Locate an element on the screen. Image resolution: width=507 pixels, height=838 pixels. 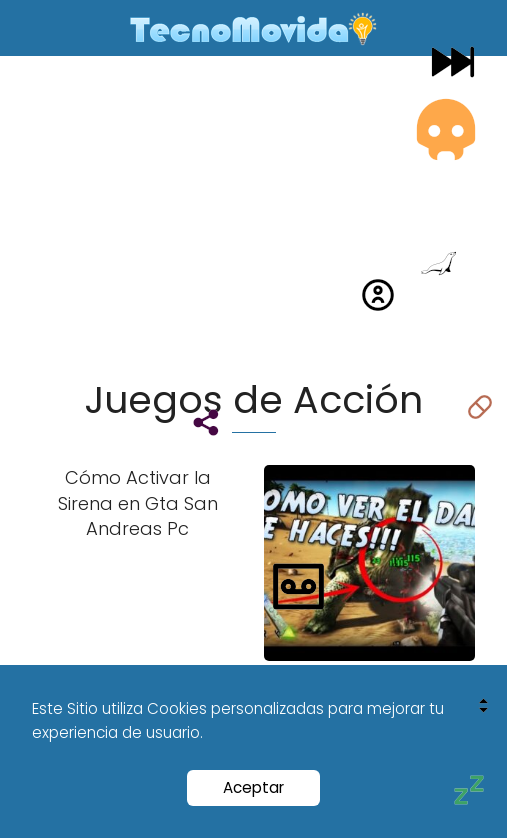
mariadb foundation logo is located at coordinates (438, 263).